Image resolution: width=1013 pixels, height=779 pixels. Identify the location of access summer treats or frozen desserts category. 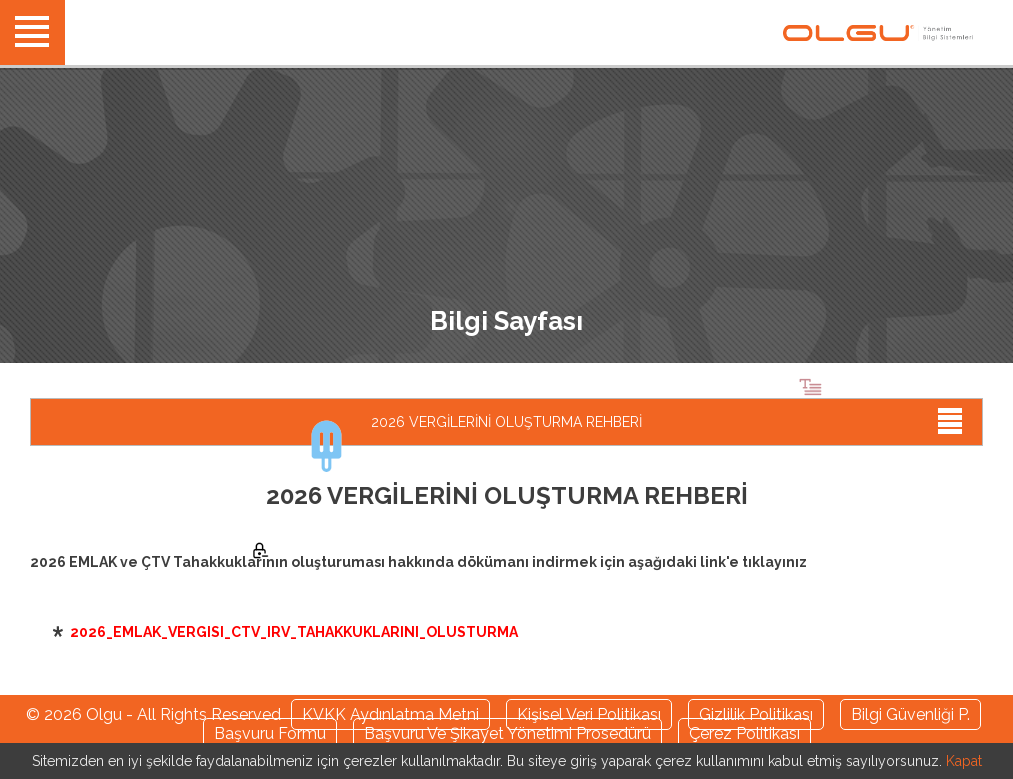
(326, 445).